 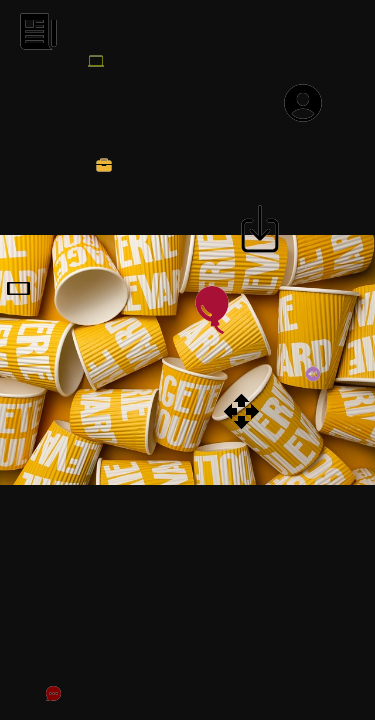 I want to click on switch to desktop view, so click(x=96, y=61).